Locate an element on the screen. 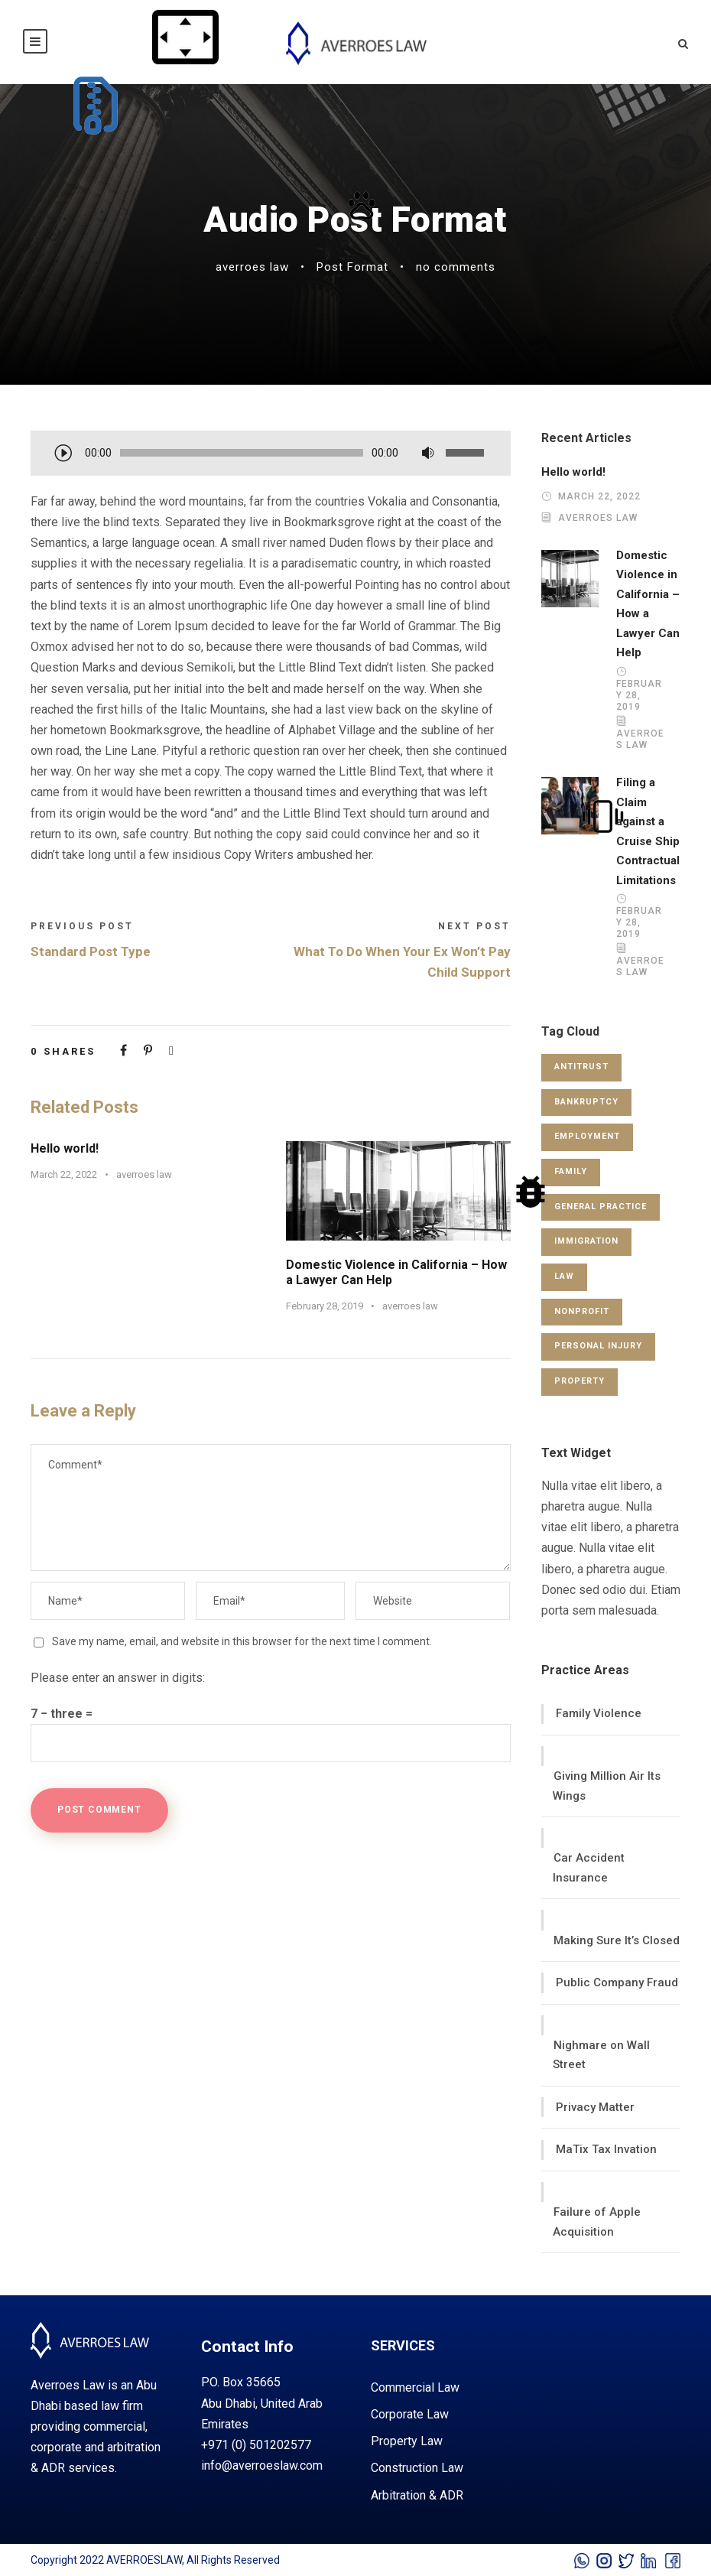  report a bug or issue is located at coordinates (531, 1192).